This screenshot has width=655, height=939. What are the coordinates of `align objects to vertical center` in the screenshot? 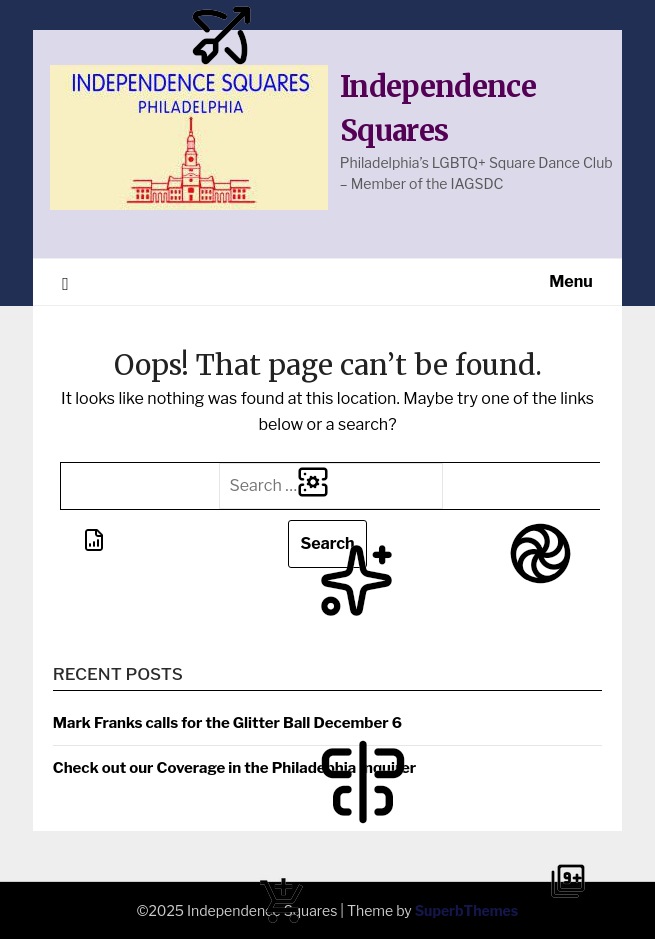 It's located at (363, 782).